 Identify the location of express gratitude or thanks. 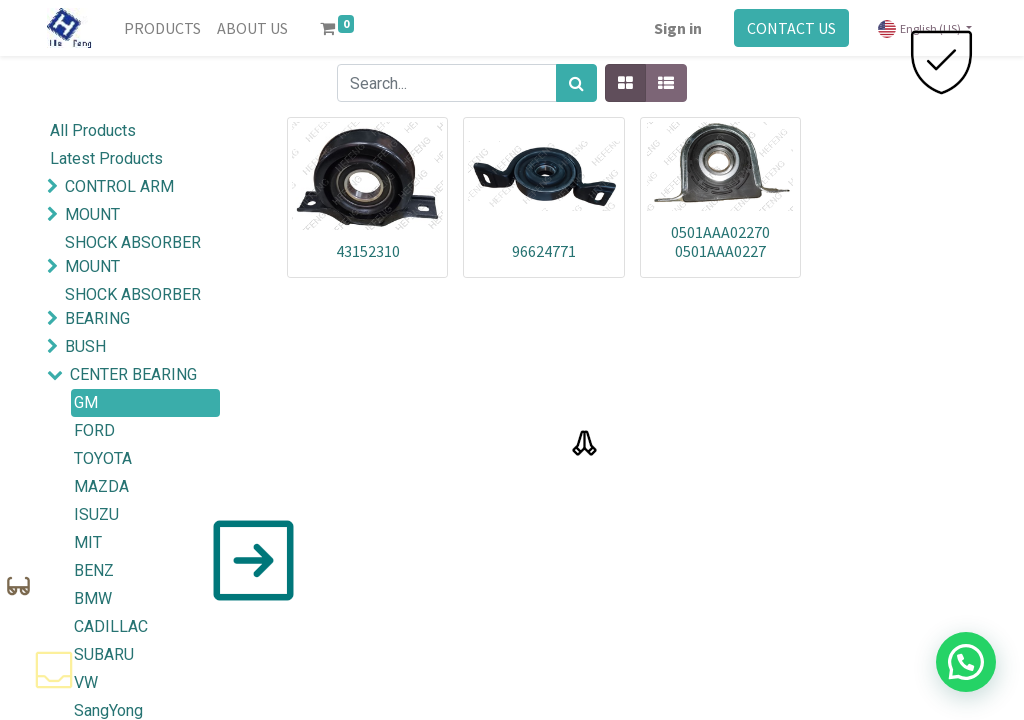
(584, 443).